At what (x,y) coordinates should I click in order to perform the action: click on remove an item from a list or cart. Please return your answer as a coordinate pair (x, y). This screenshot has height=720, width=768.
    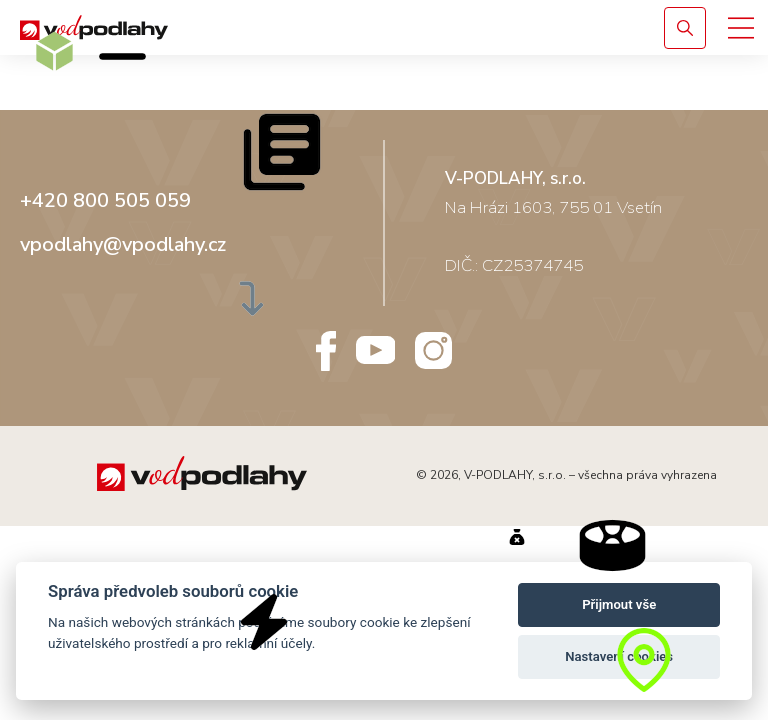
    Looking at the image, I should click on (122, 56).